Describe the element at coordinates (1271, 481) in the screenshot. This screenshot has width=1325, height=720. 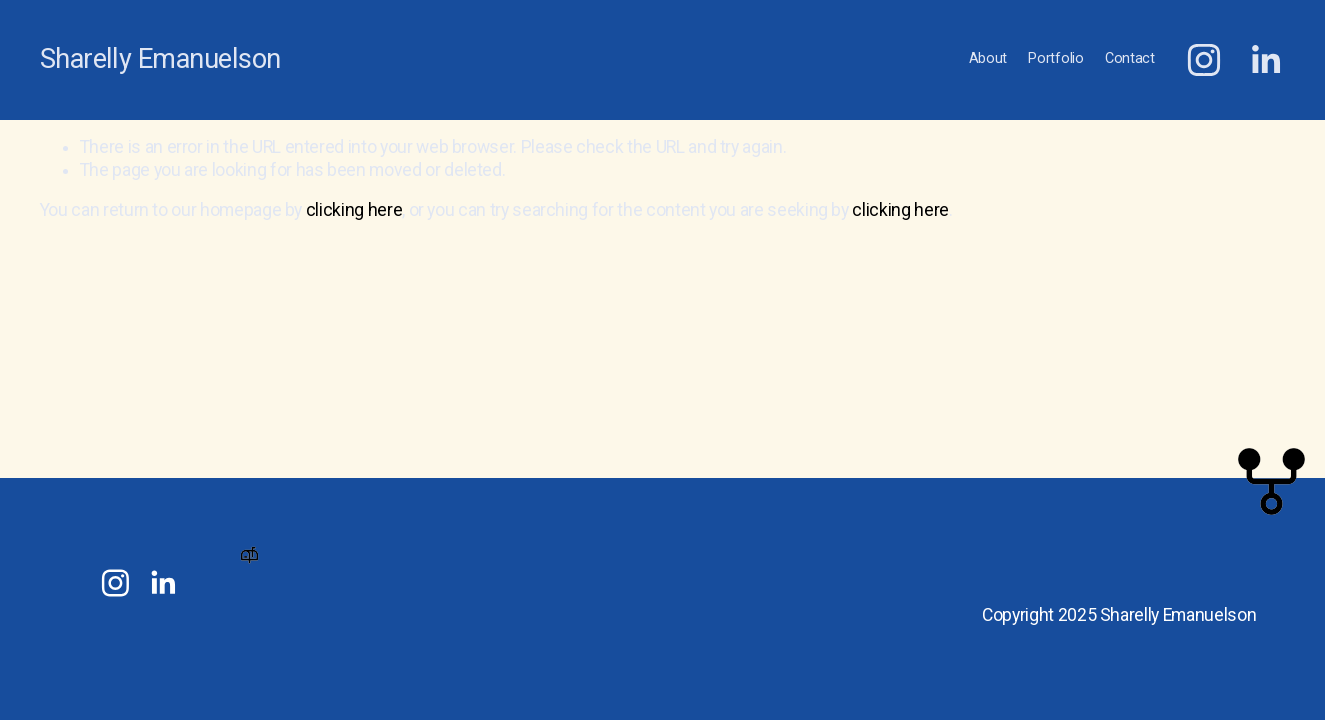
I see `create a new branch or fork in a repository` at that location.